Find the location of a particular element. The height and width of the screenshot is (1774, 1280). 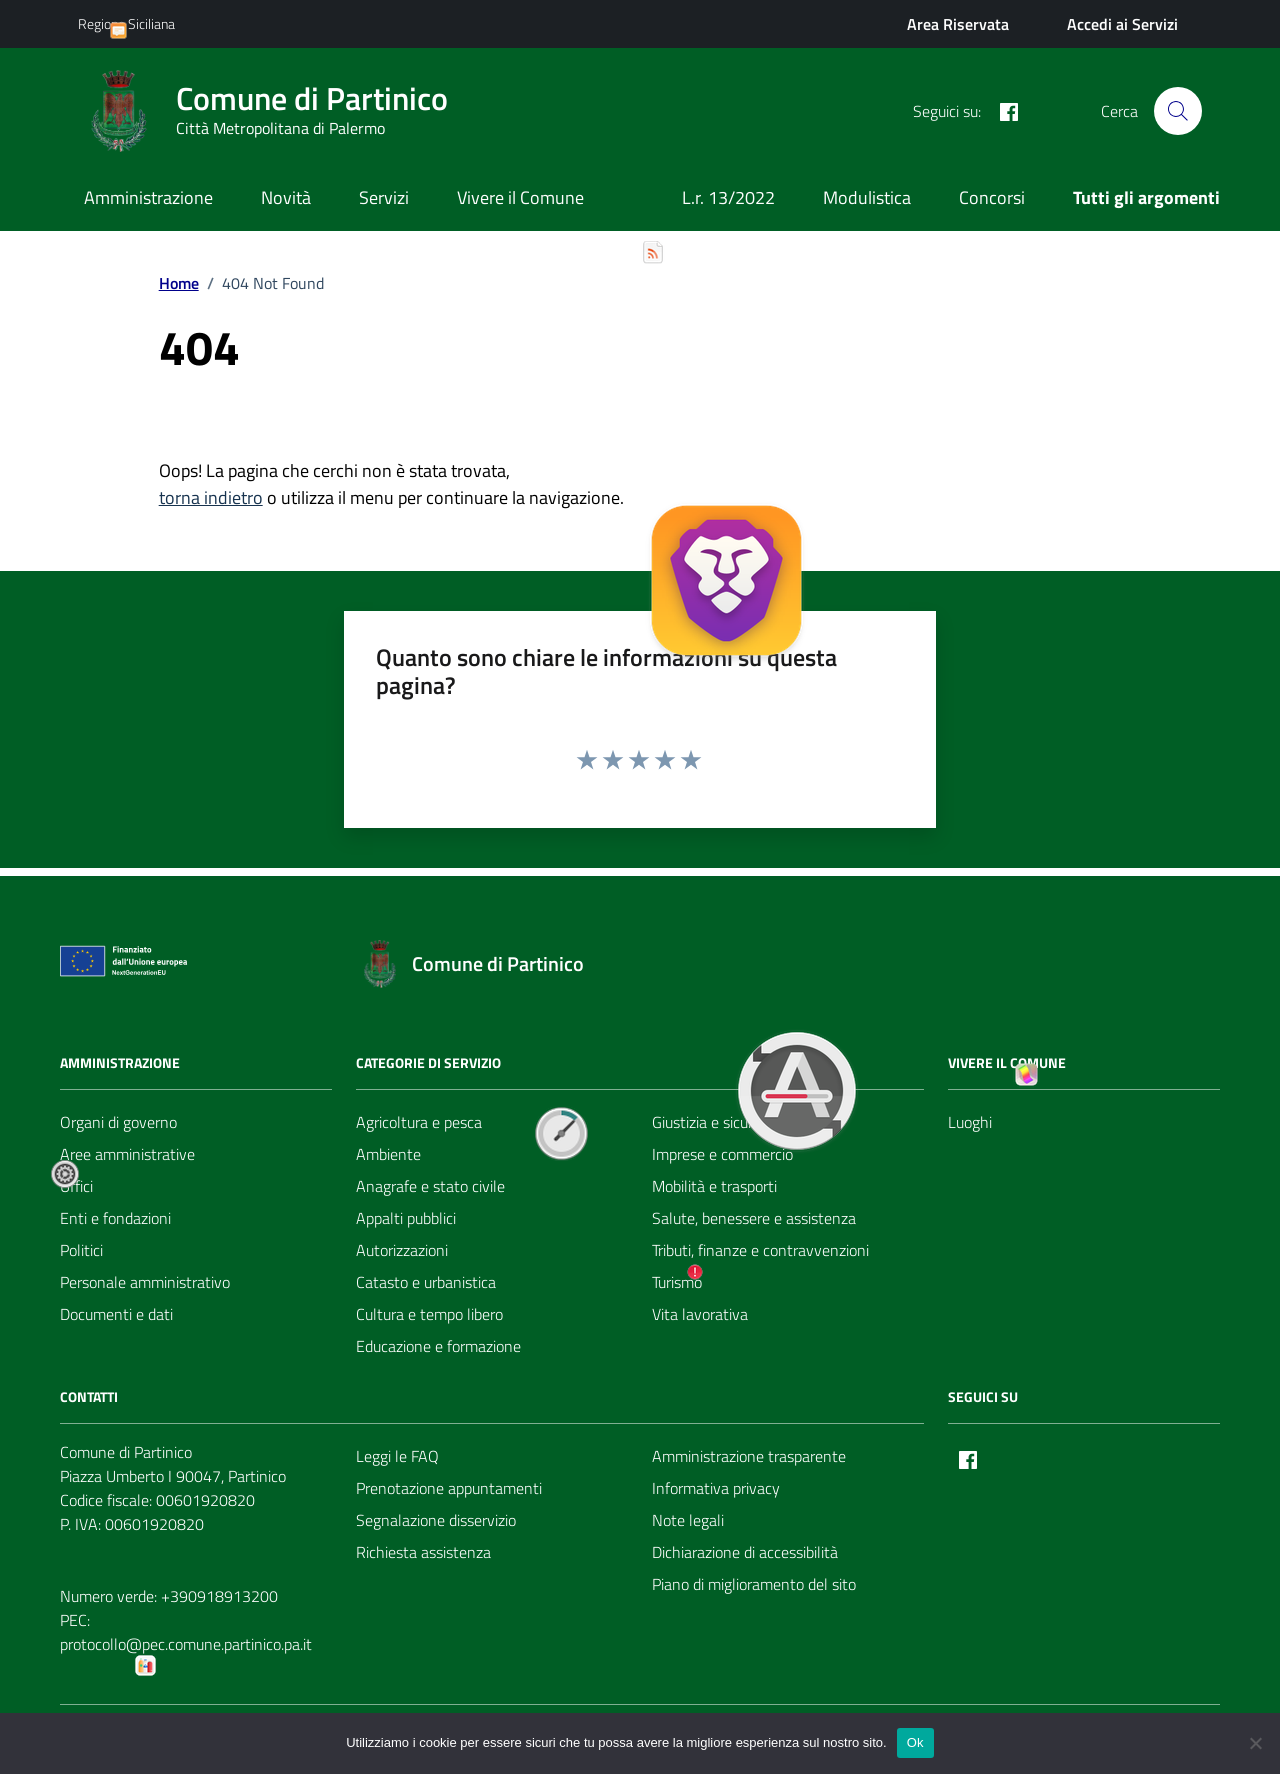

launch brave nightly browser is located at coordinates (726, 580).